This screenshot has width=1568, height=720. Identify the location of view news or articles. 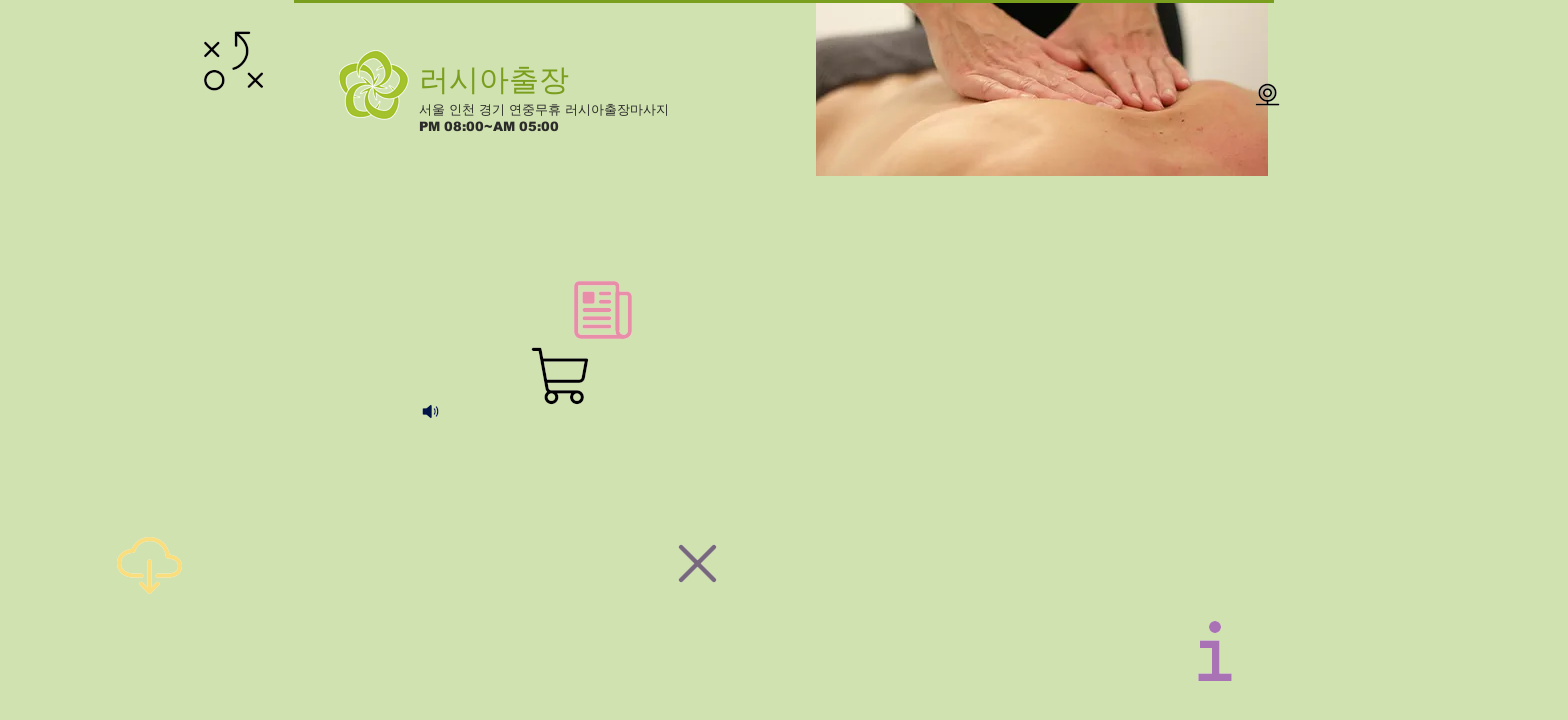
(603, 310).